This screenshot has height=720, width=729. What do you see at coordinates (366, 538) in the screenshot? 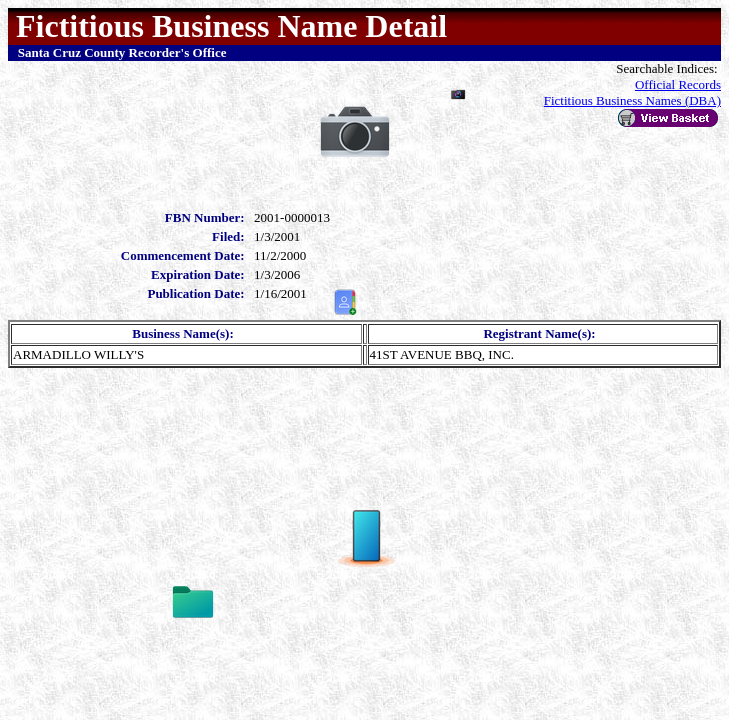
I see `enable mobile hotspot sharing` at bounding box center [366, 538].